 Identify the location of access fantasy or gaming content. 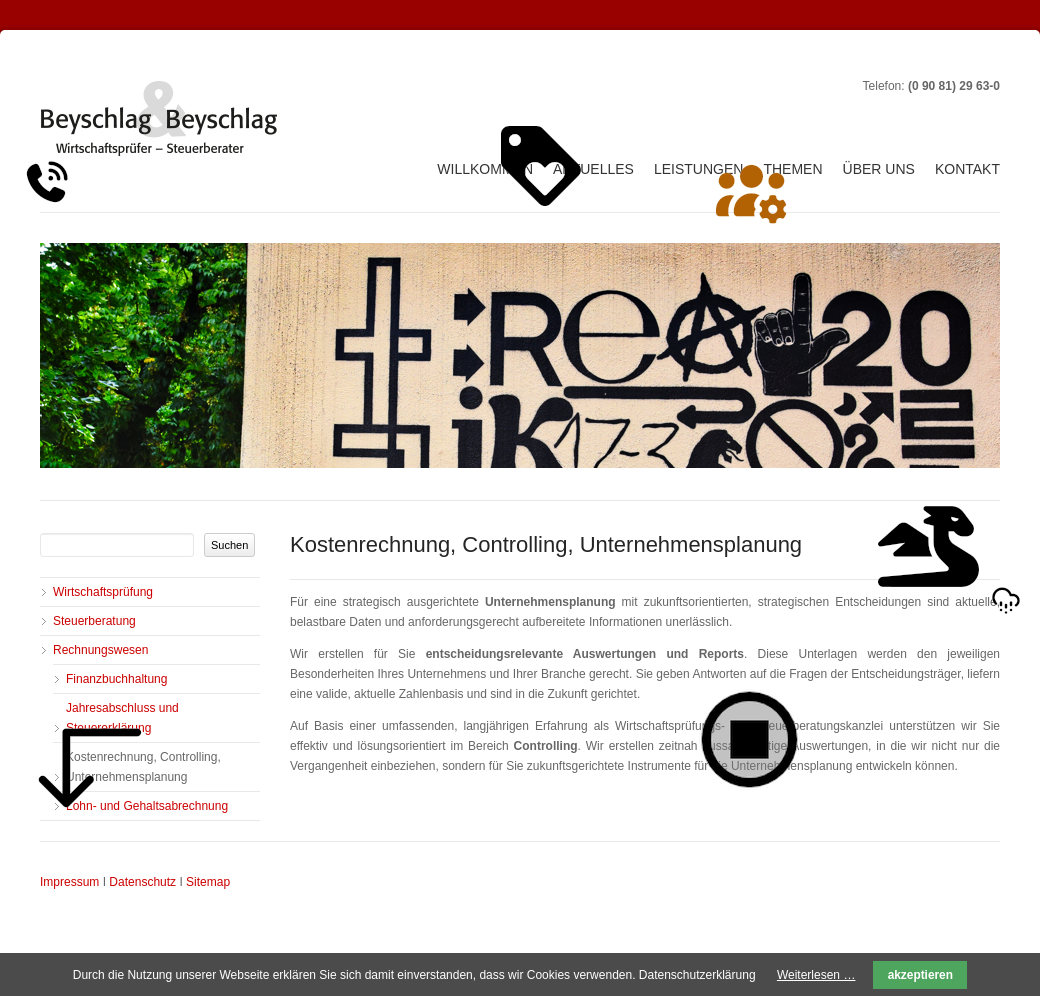
(928, 546).